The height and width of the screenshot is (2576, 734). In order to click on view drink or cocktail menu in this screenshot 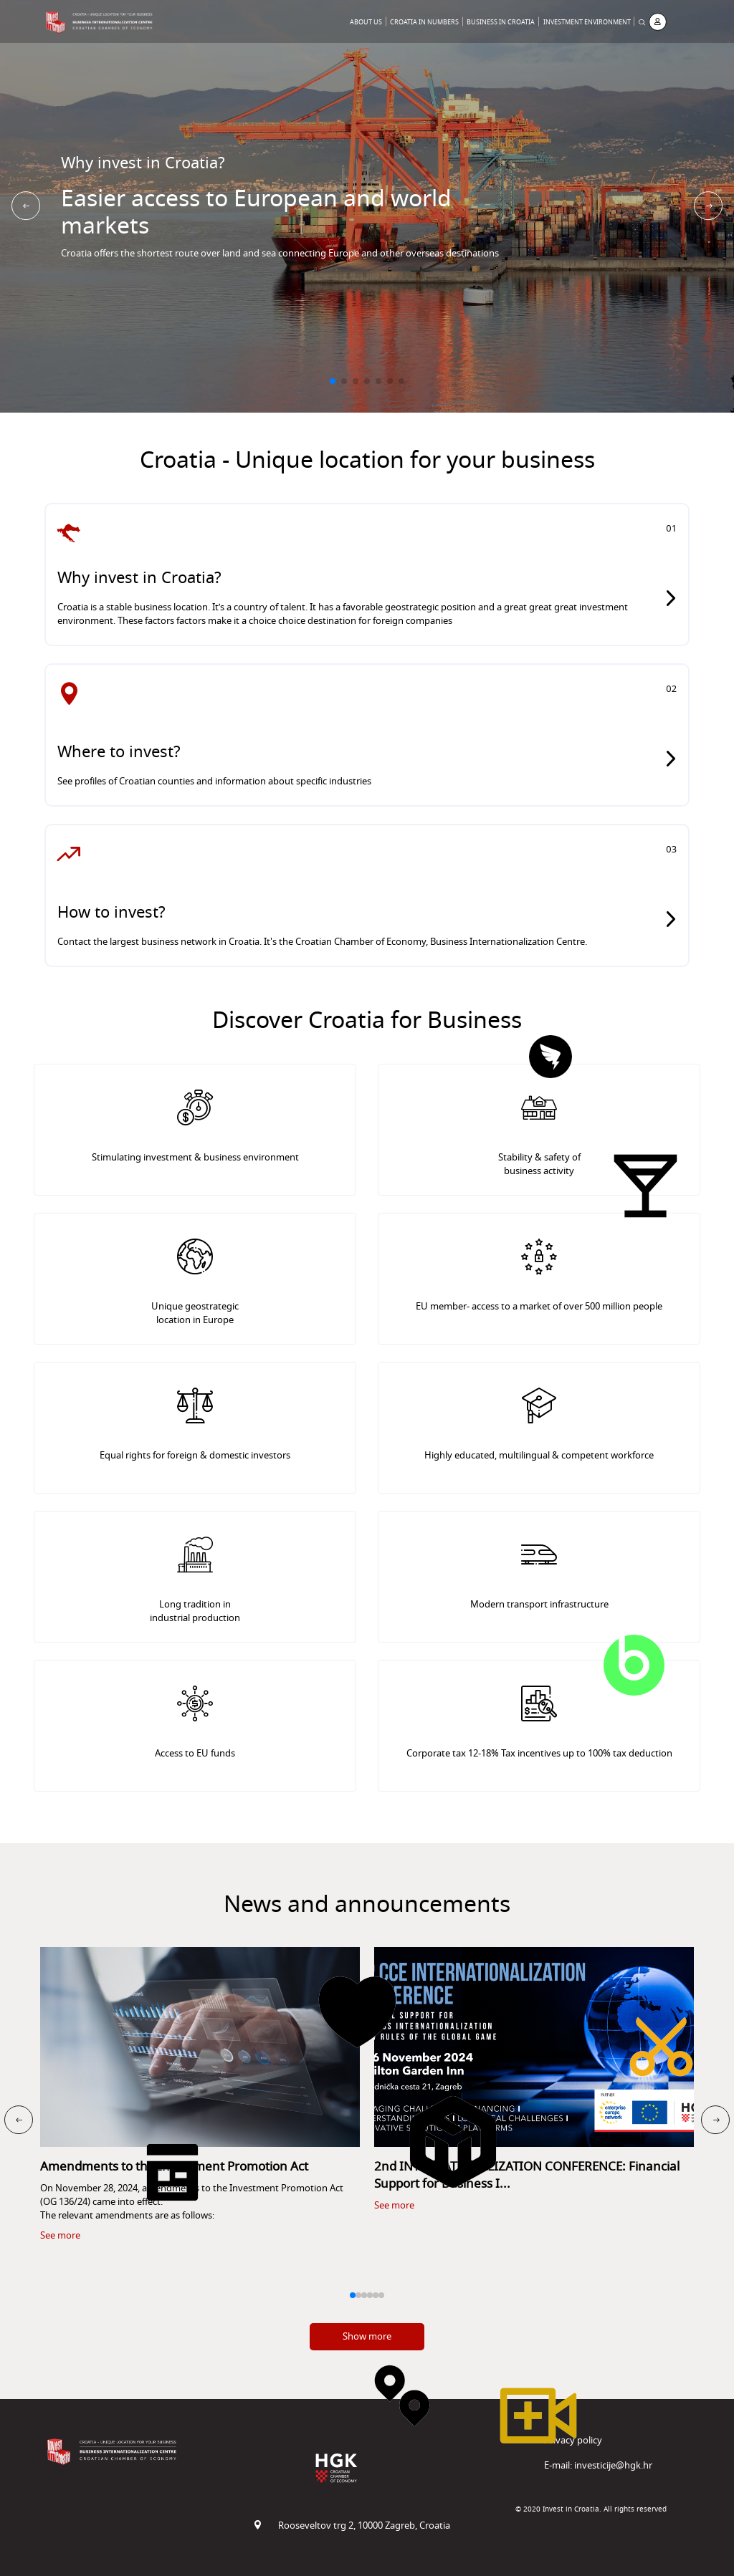, I will do `click(645, 1186)`.